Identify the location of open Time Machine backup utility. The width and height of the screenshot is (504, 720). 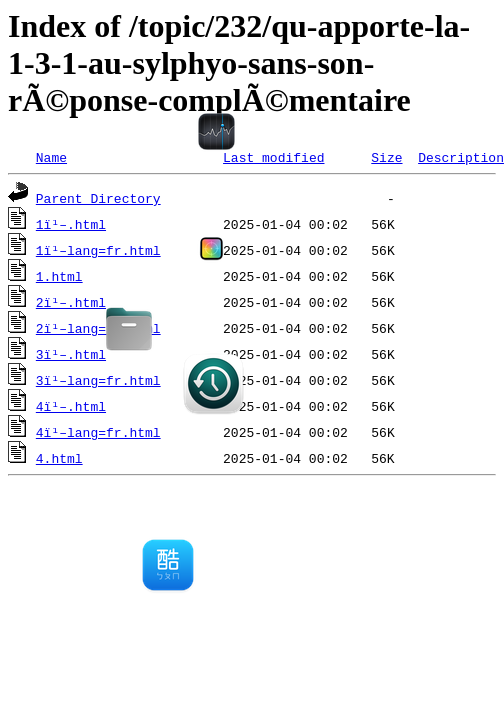
(213, 383).